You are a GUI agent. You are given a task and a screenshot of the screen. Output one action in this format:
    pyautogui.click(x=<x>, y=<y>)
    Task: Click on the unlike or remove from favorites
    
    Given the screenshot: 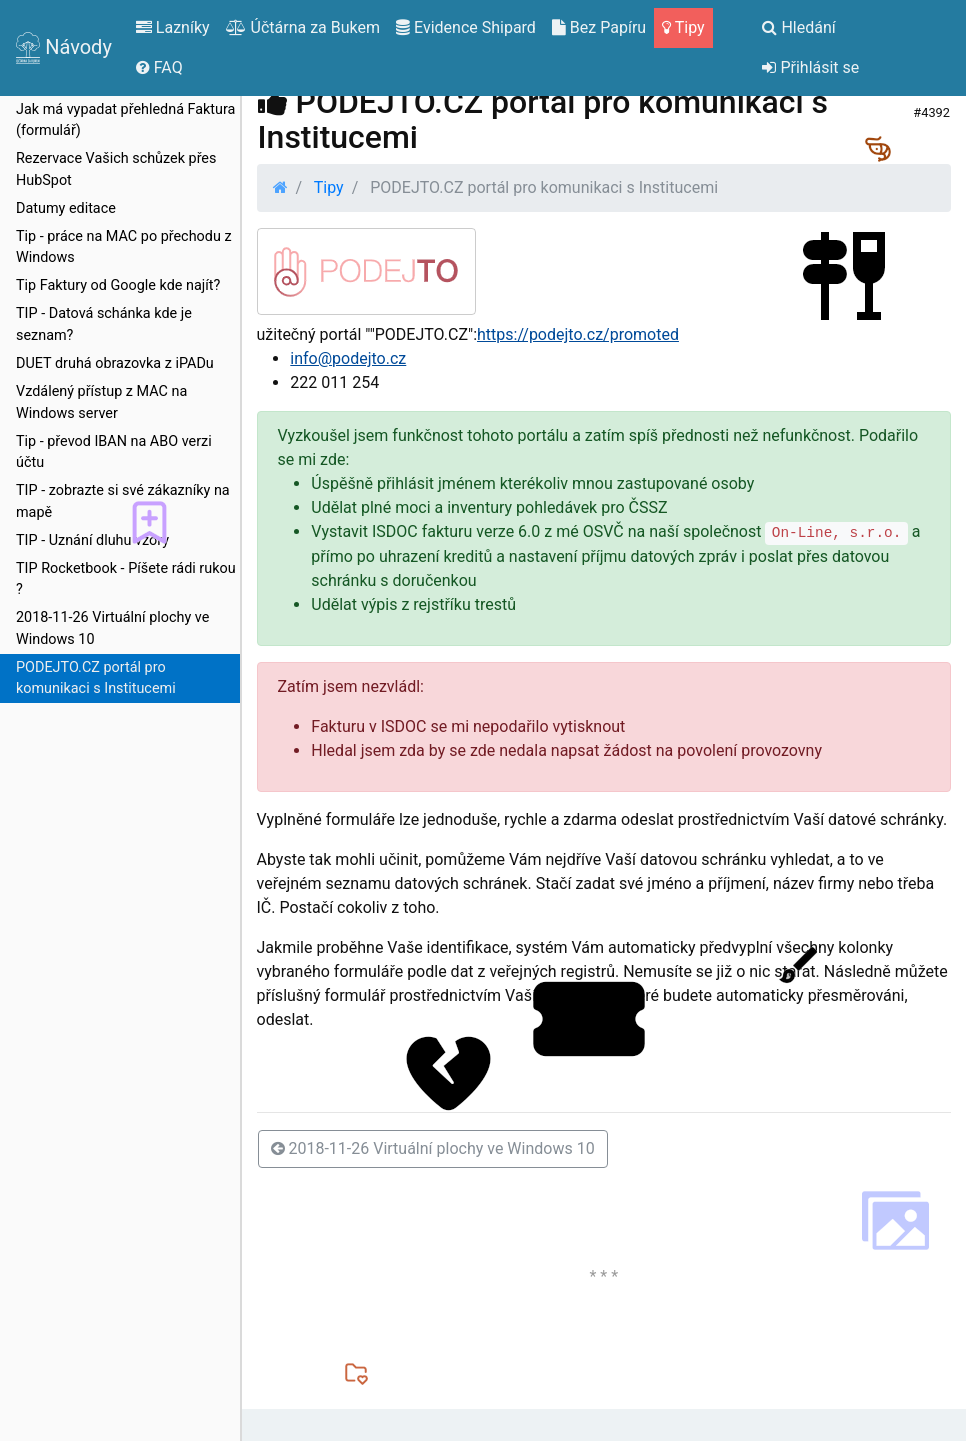 What is the action you would take?
    pyautogui.click(x=448, y=1073)
    